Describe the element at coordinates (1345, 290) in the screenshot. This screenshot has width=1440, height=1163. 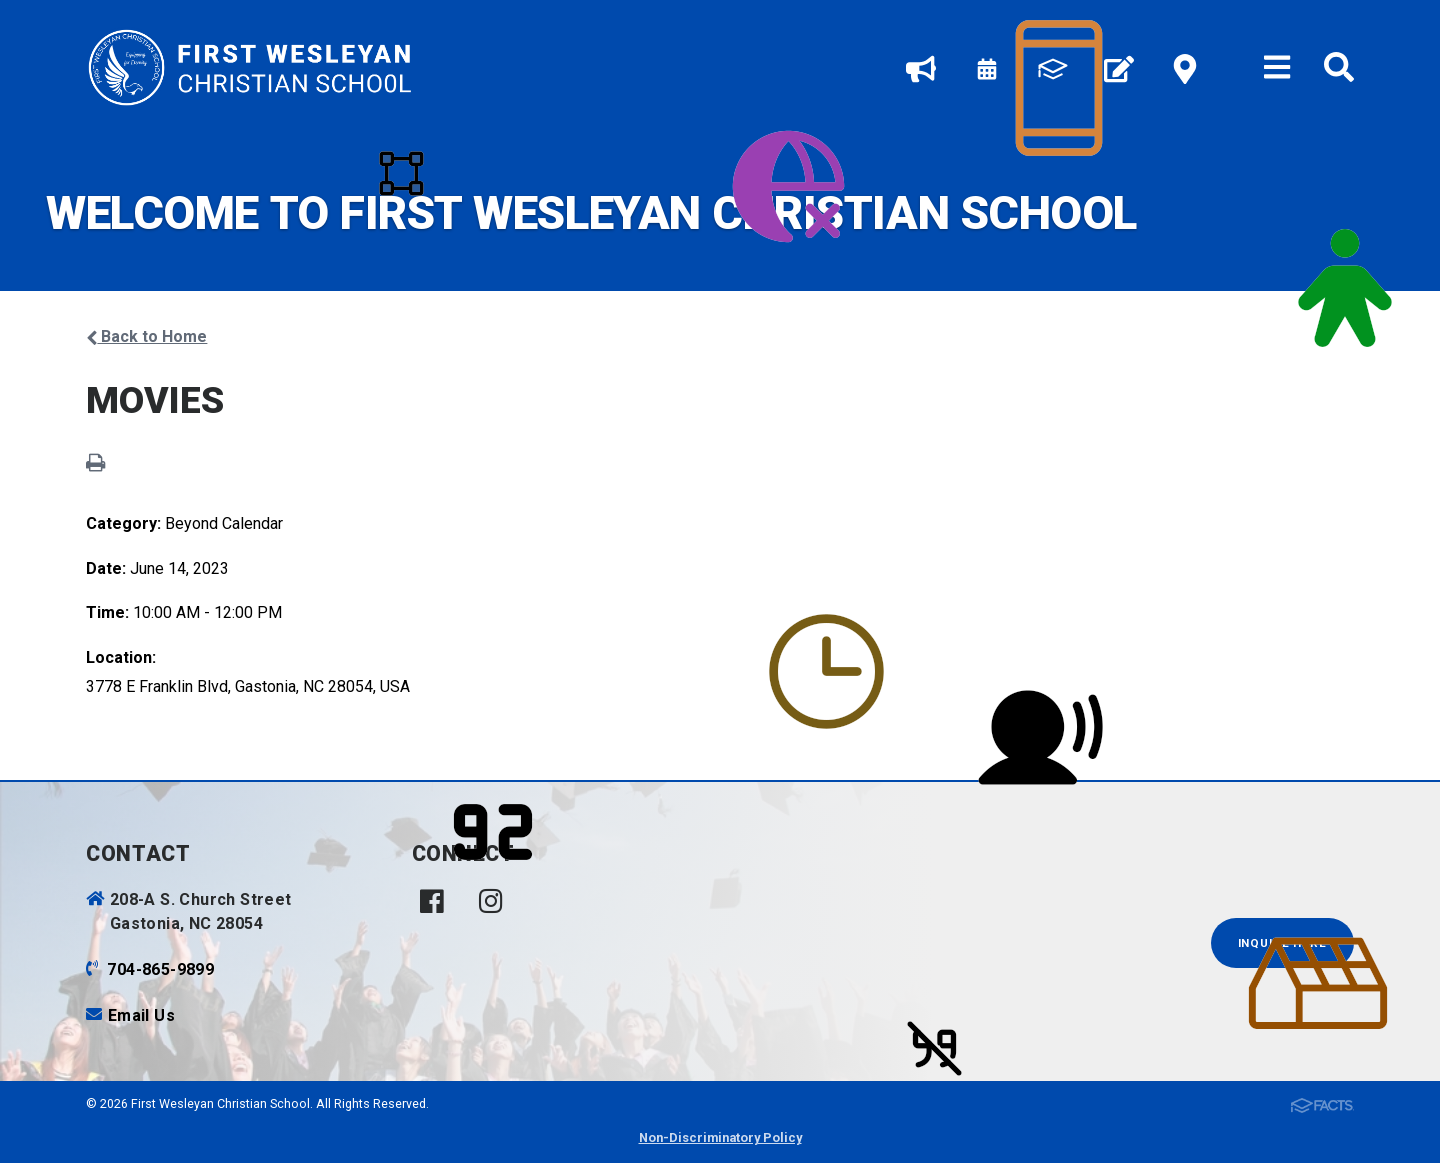
I see `view your profile` at that location.